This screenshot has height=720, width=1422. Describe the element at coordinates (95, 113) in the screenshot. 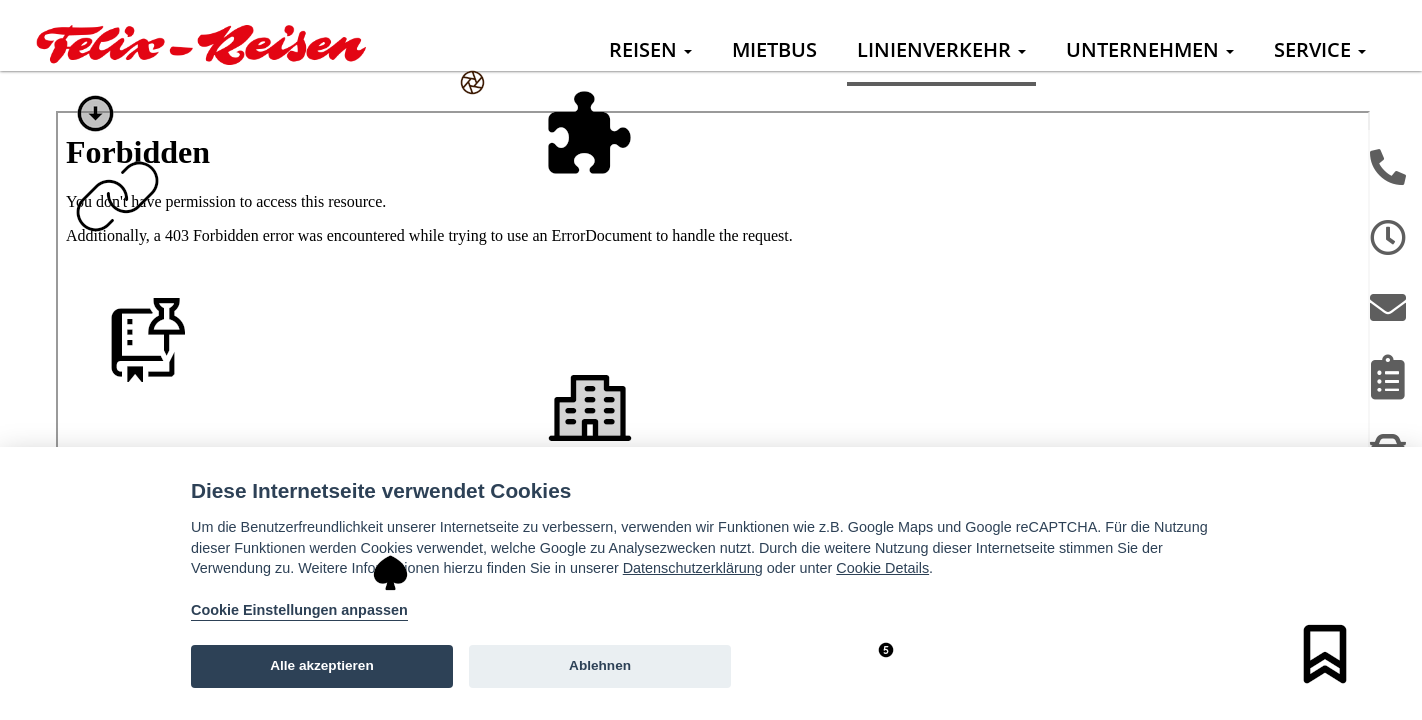

I see `download file or content` at that location.